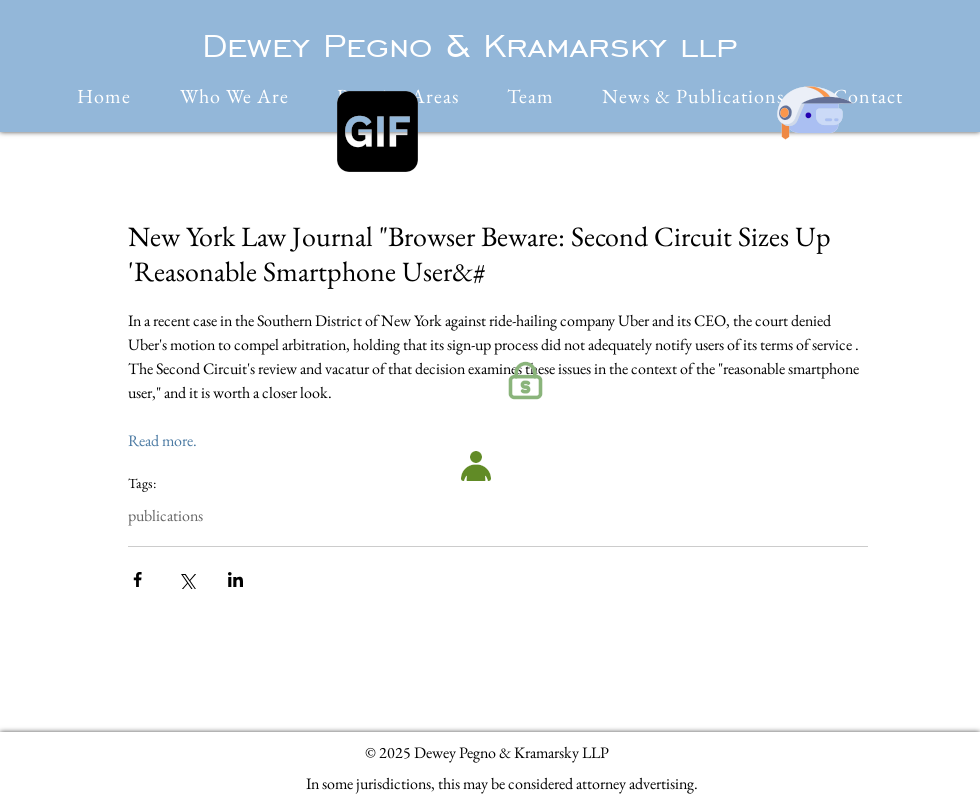 This screenshot has height=807, width=980. I want to click on discord early supporter badge, so click(815, 113).